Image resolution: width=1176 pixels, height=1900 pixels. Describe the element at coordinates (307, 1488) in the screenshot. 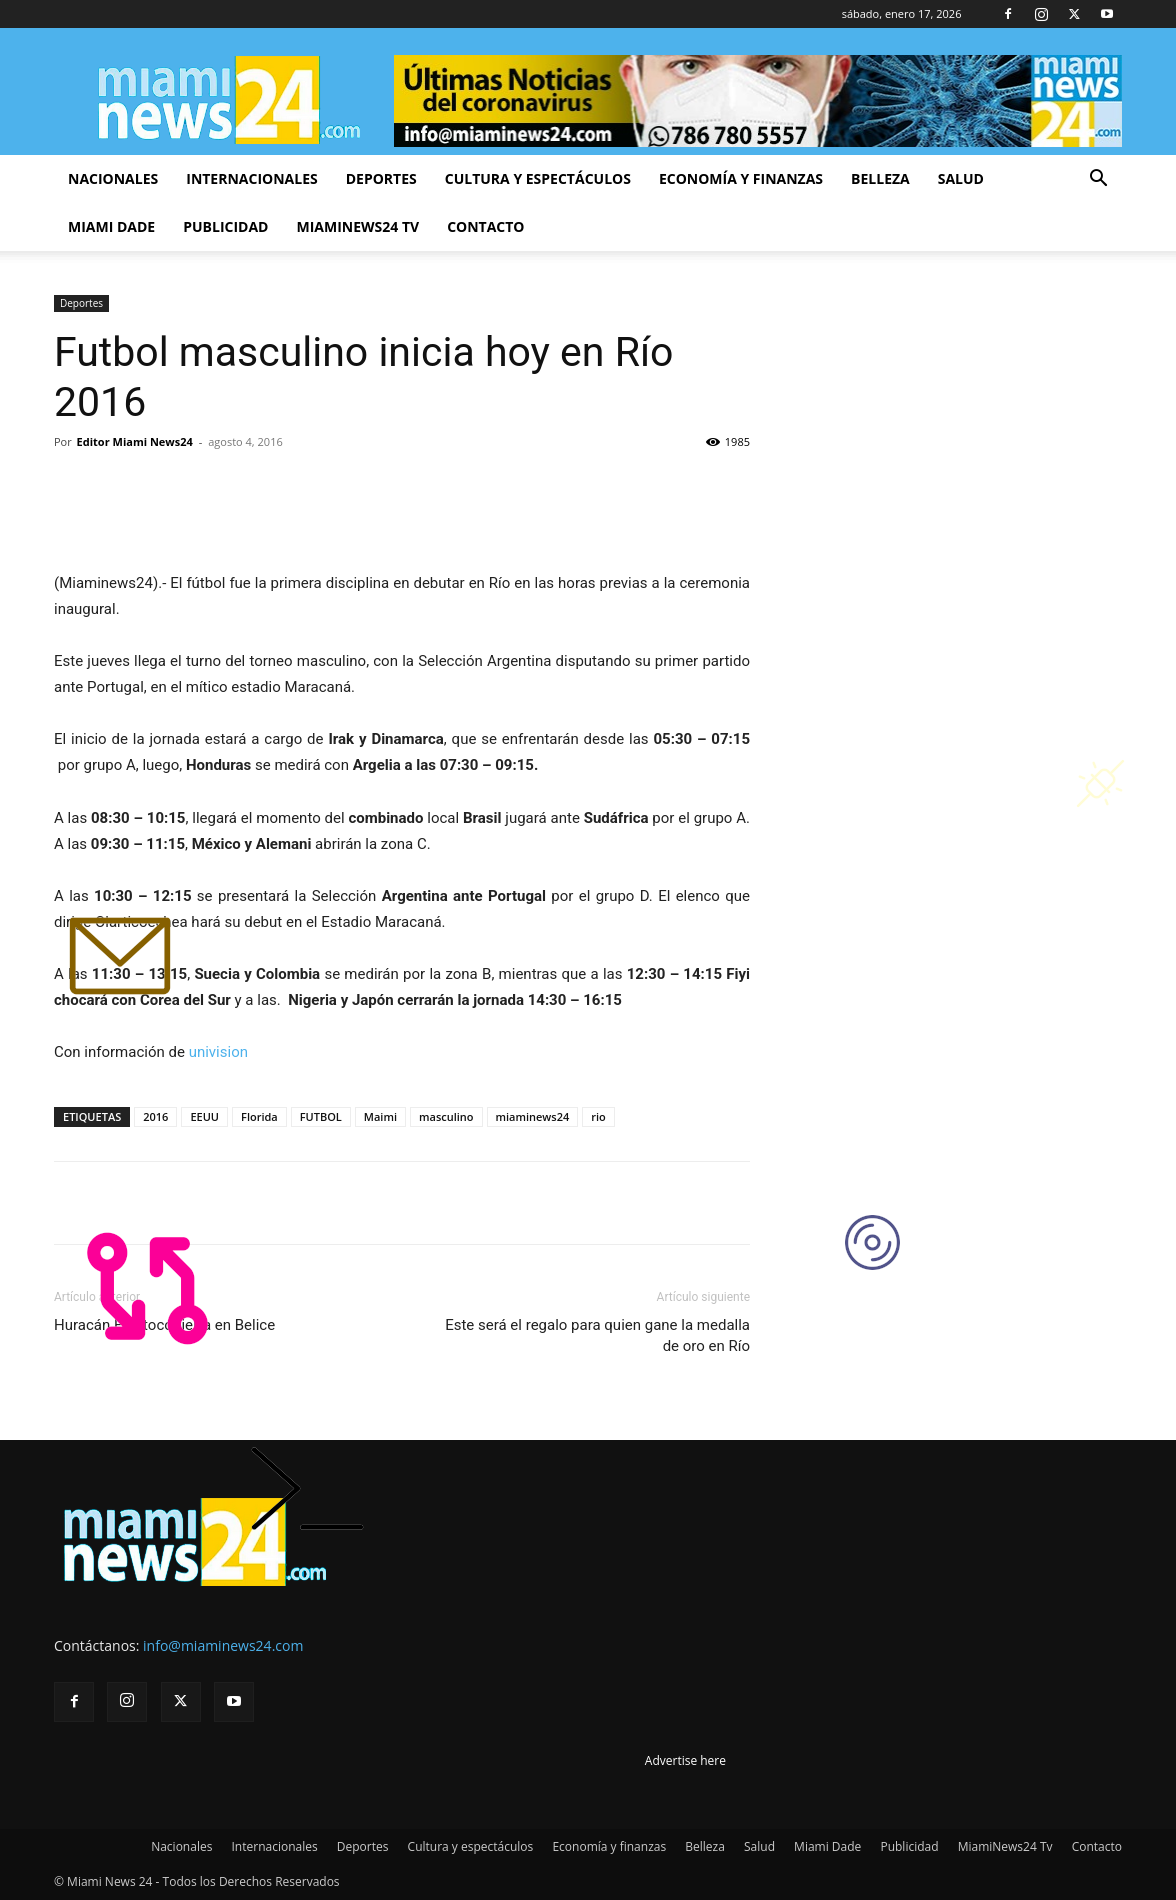

I see `open terminal or command line interface` at that location.